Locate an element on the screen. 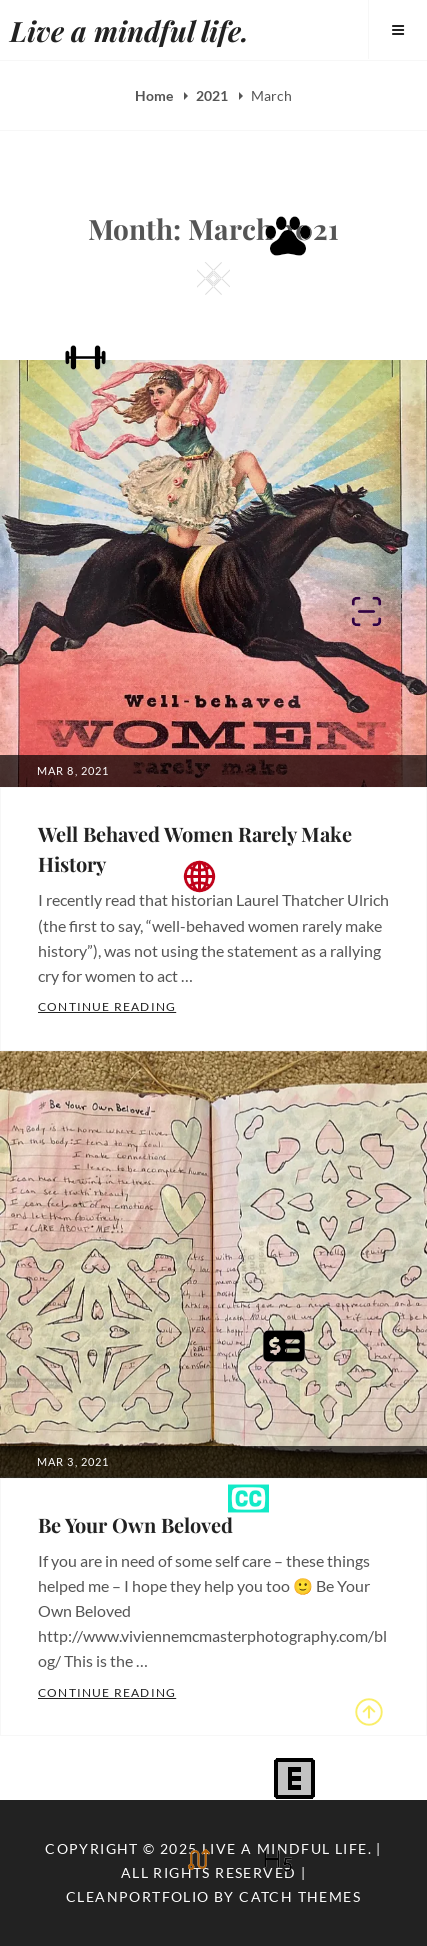 The image size is (427, 1946). switch to global or worldwide view is located at coordinates (199, 876).